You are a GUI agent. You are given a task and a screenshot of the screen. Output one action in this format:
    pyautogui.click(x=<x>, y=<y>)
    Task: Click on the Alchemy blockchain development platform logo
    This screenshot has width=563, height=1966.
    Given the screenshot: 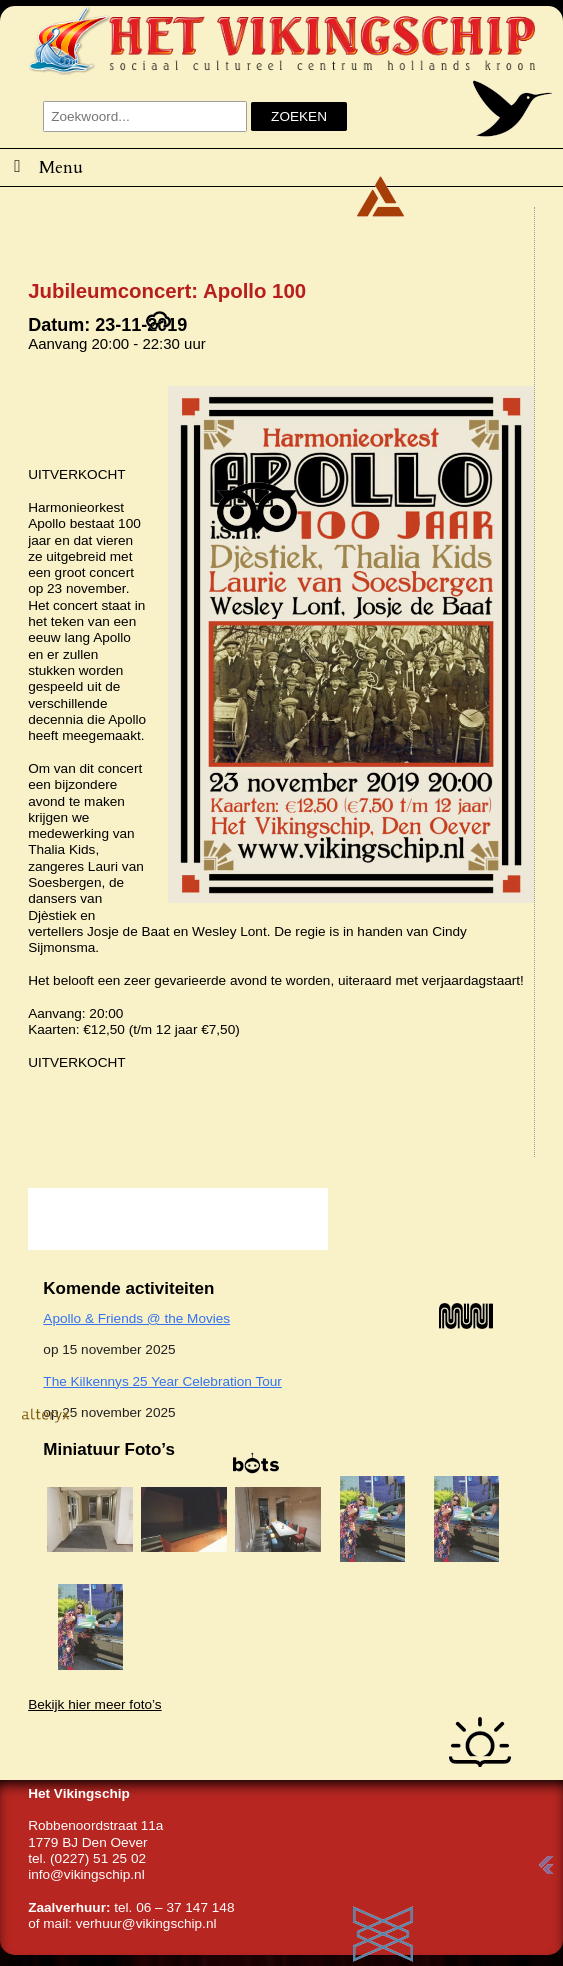 What is the action you would take?
    pyautogui.click(x=380, y=196)
    